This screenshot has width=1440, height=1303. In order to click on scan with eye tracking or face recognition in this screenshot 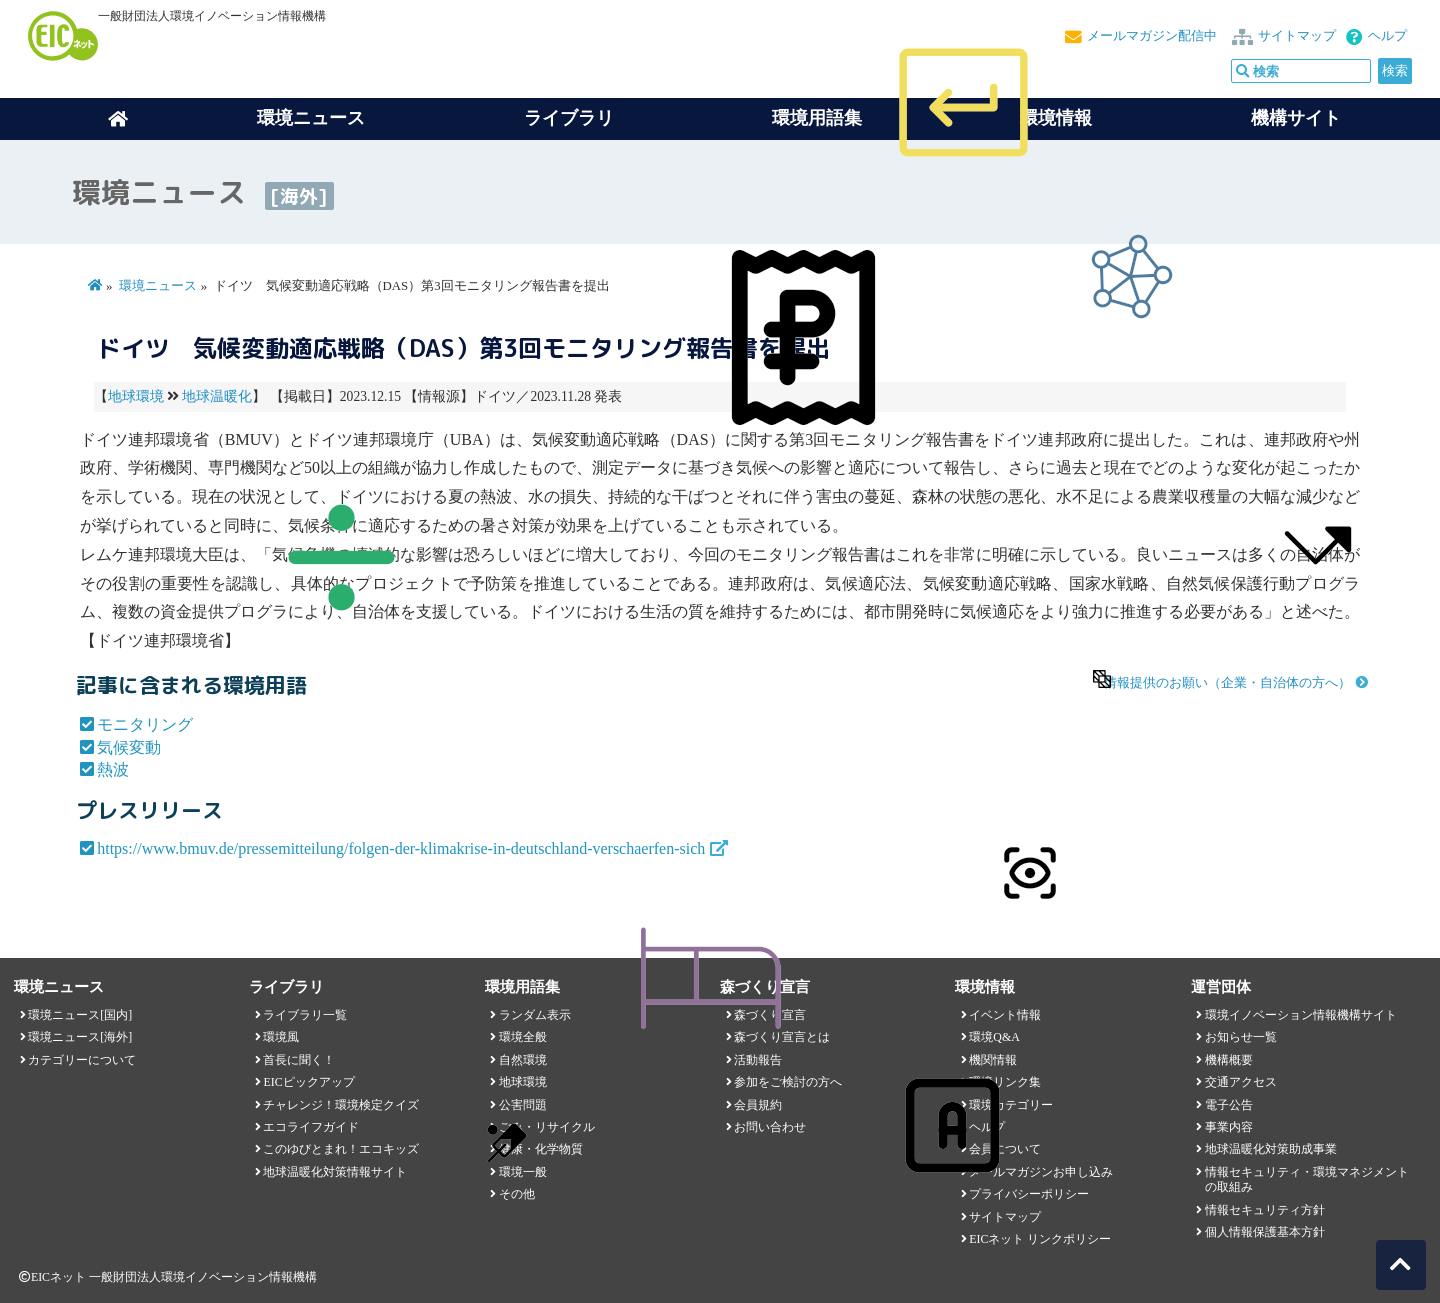, I will do `click(1030, 873)`.